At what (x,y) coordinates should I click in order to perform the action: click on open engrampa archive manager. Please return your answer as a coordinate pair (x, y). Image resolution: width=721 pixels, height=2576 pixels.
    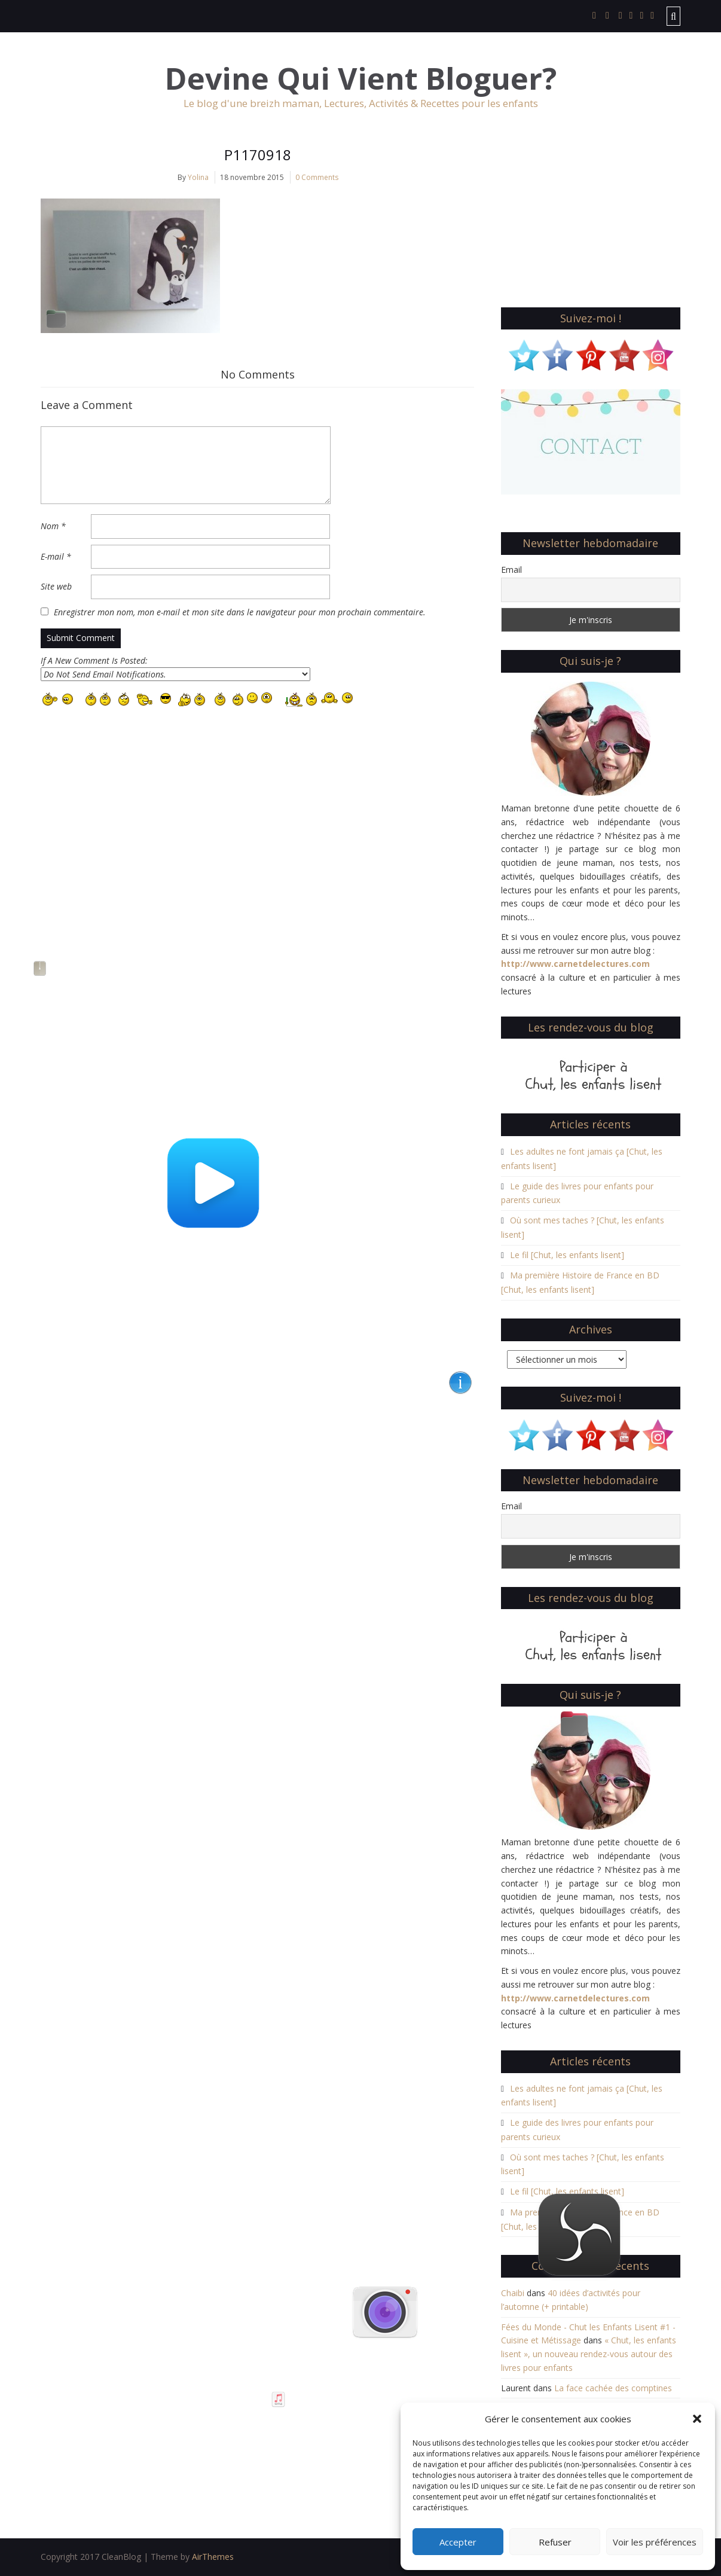
    Looking at the image, I should click on (39, 968).